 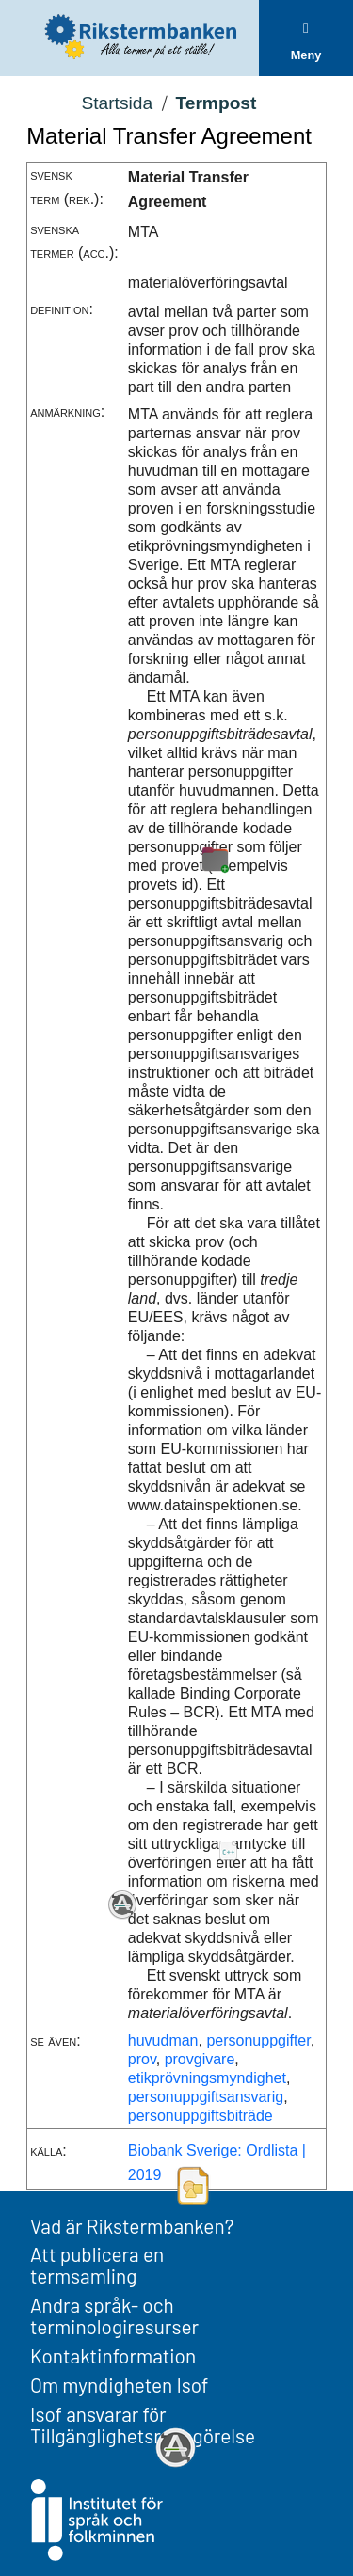 I want to click on libreoffice draw document file, so click(x=193, y=2186).